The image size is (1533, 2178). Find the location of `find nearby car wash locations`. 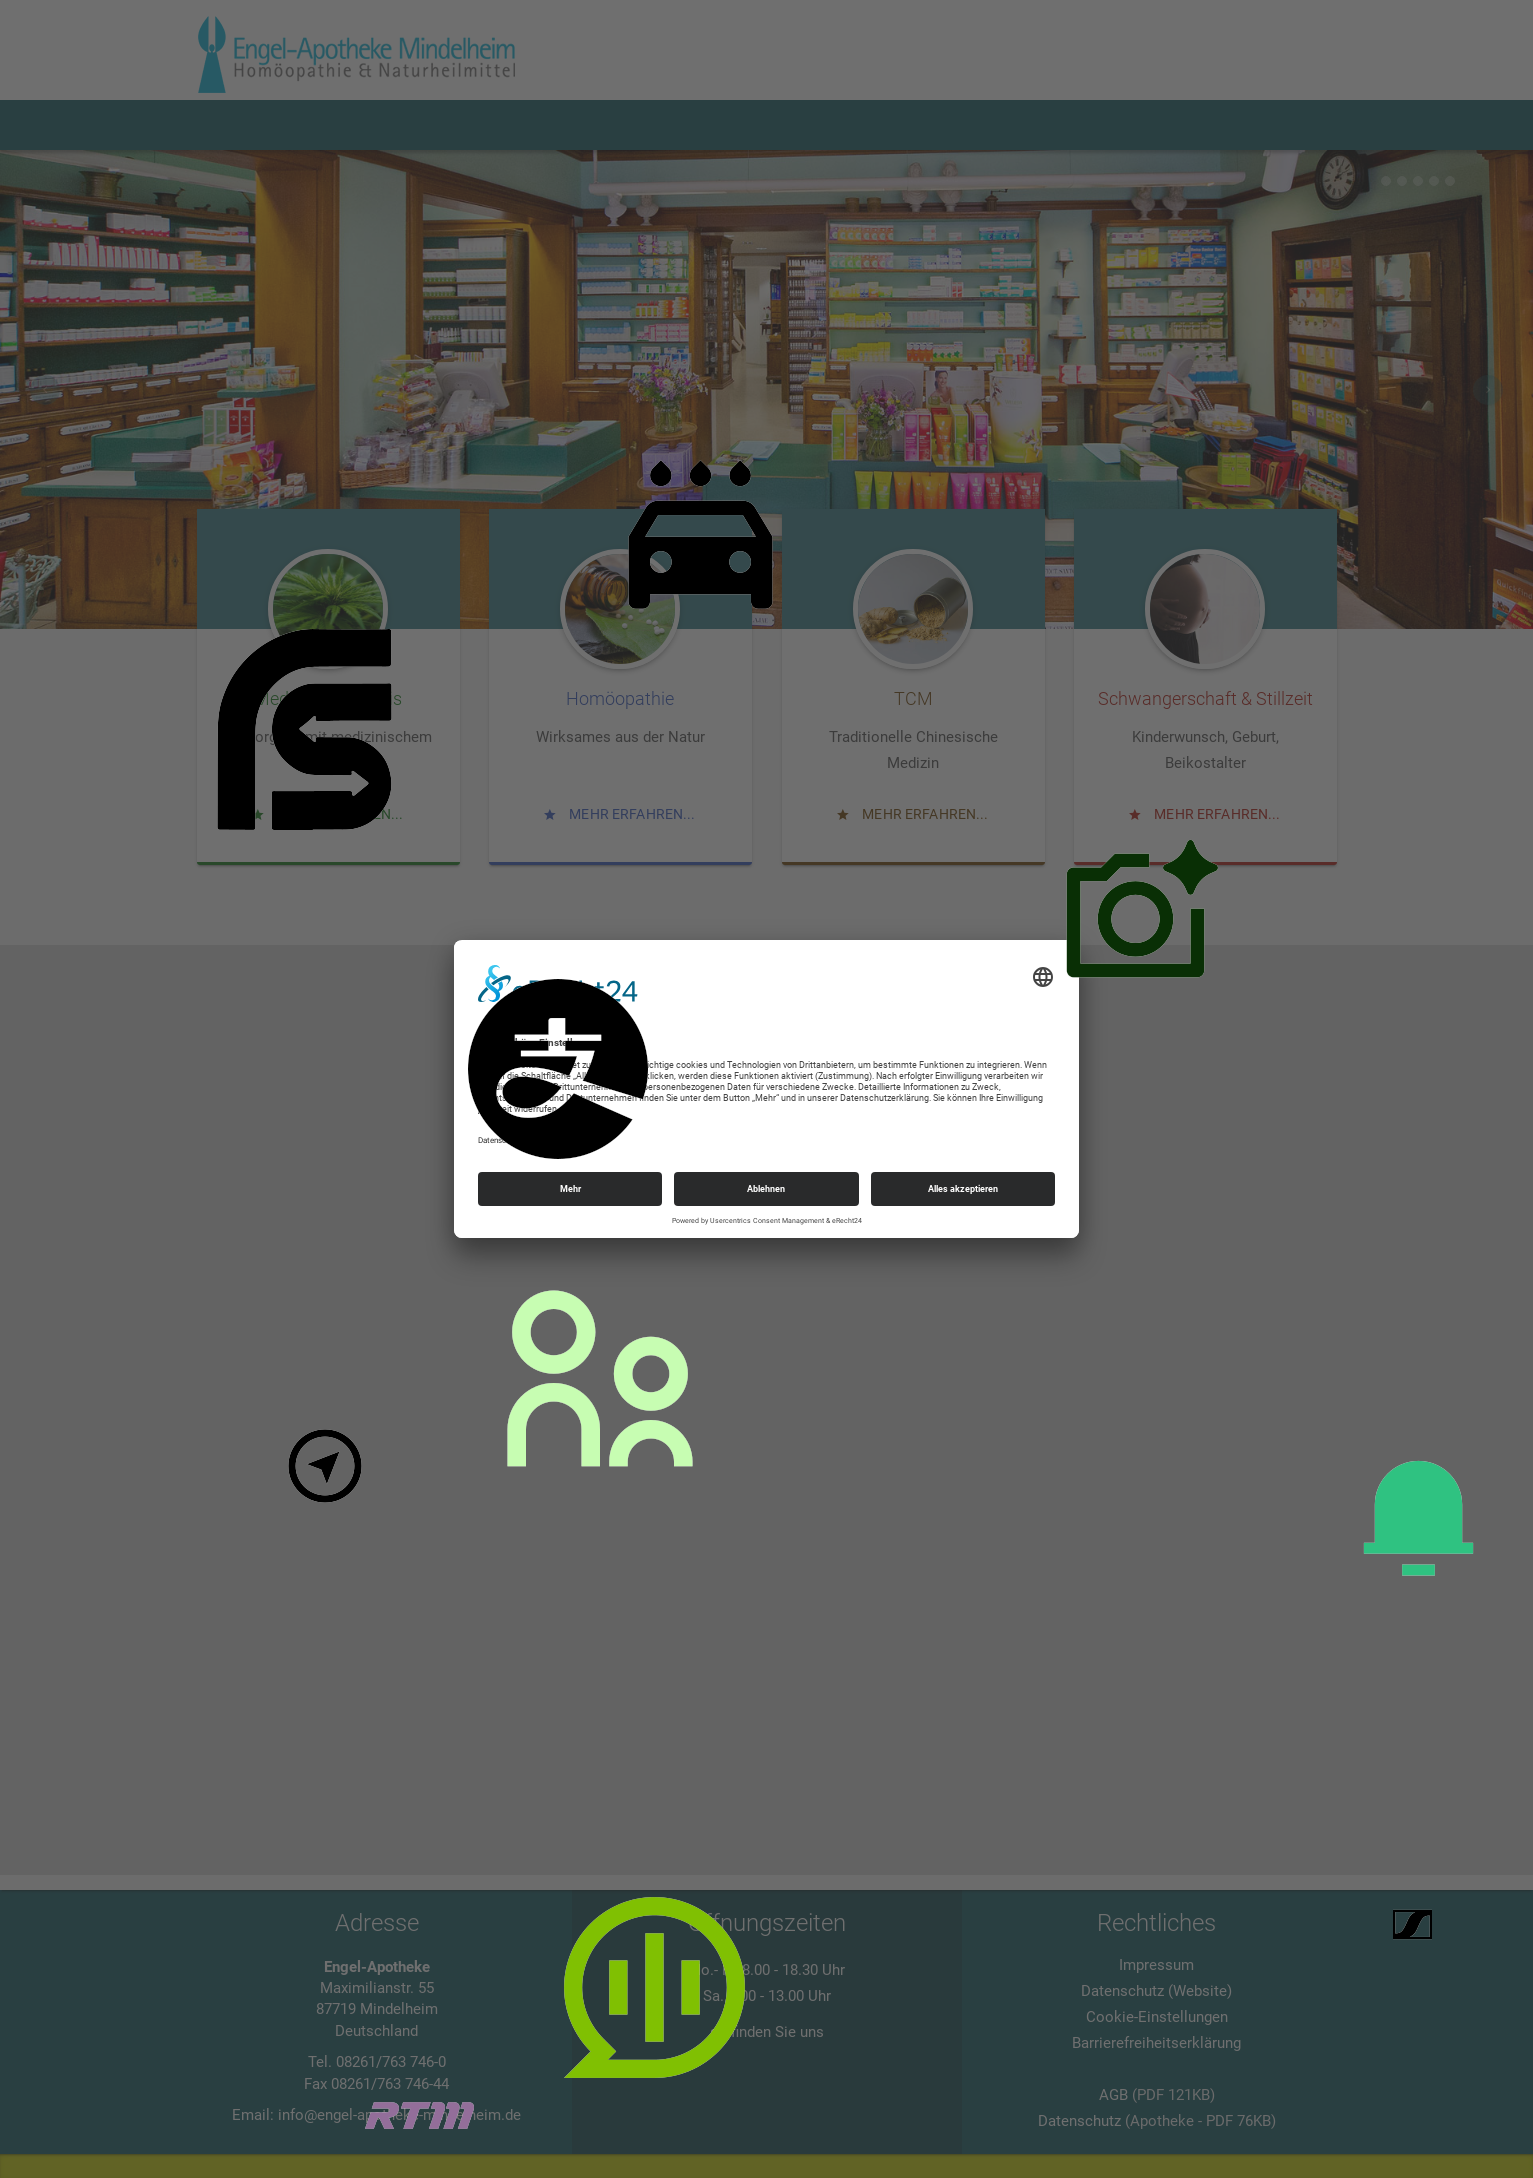

find nearby car wash locations is located at coordinates (700, 529).